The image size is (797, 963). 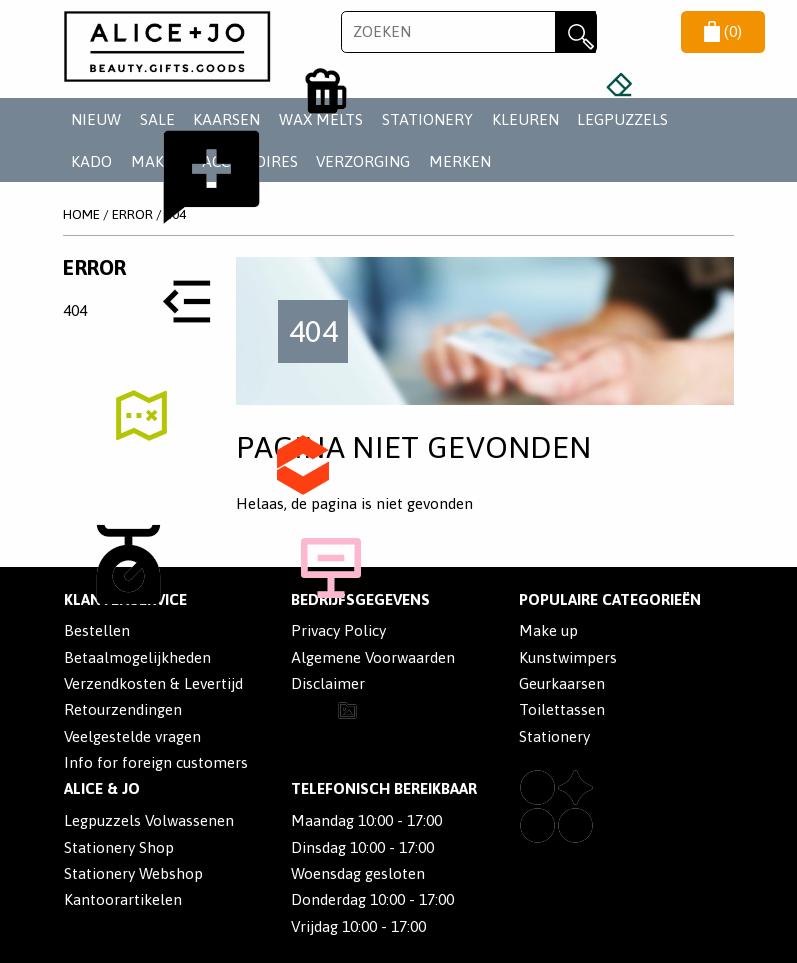 What do you see at coordinates (211, 173) in the screenshot?
I see `start a new chat conversation` at bounding box center [211, 173].